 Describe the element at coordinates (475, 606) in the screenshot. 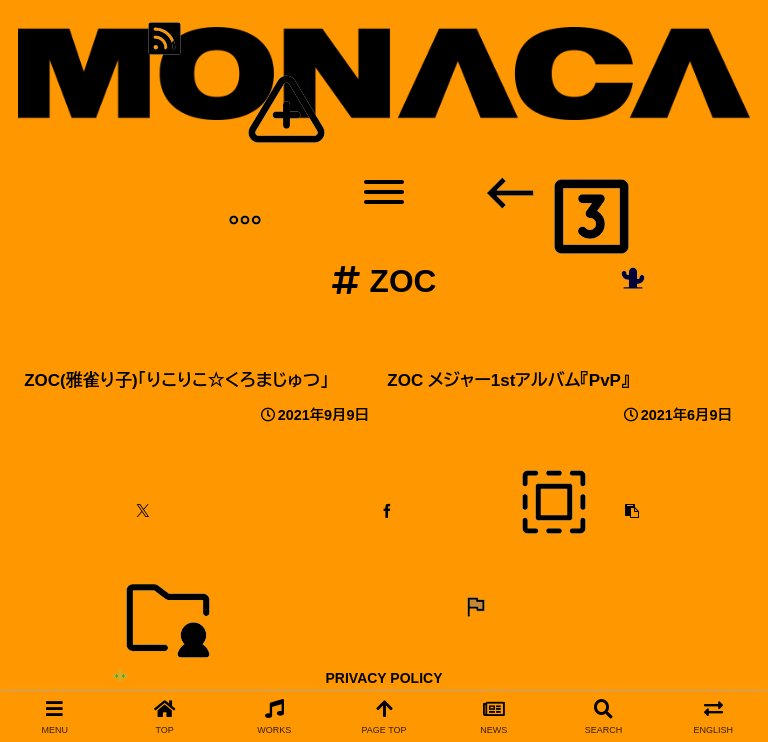

I see `flag or report content` at that location.